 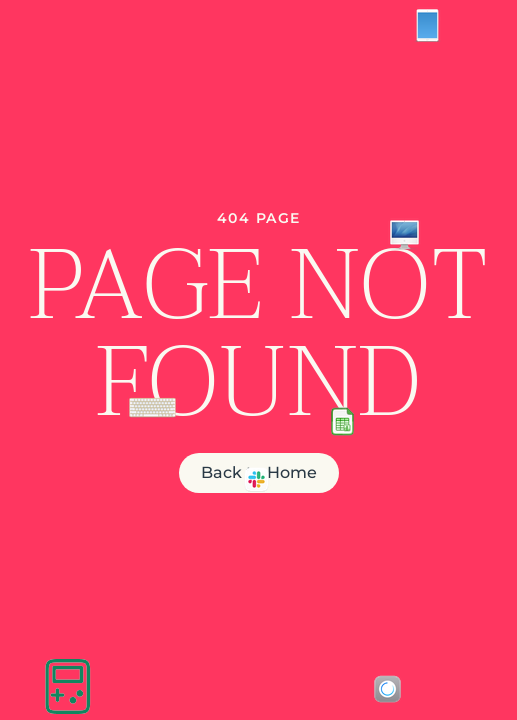 I want to click on connect a wireless bluetooth keyboard, so click(x=152, y=407).